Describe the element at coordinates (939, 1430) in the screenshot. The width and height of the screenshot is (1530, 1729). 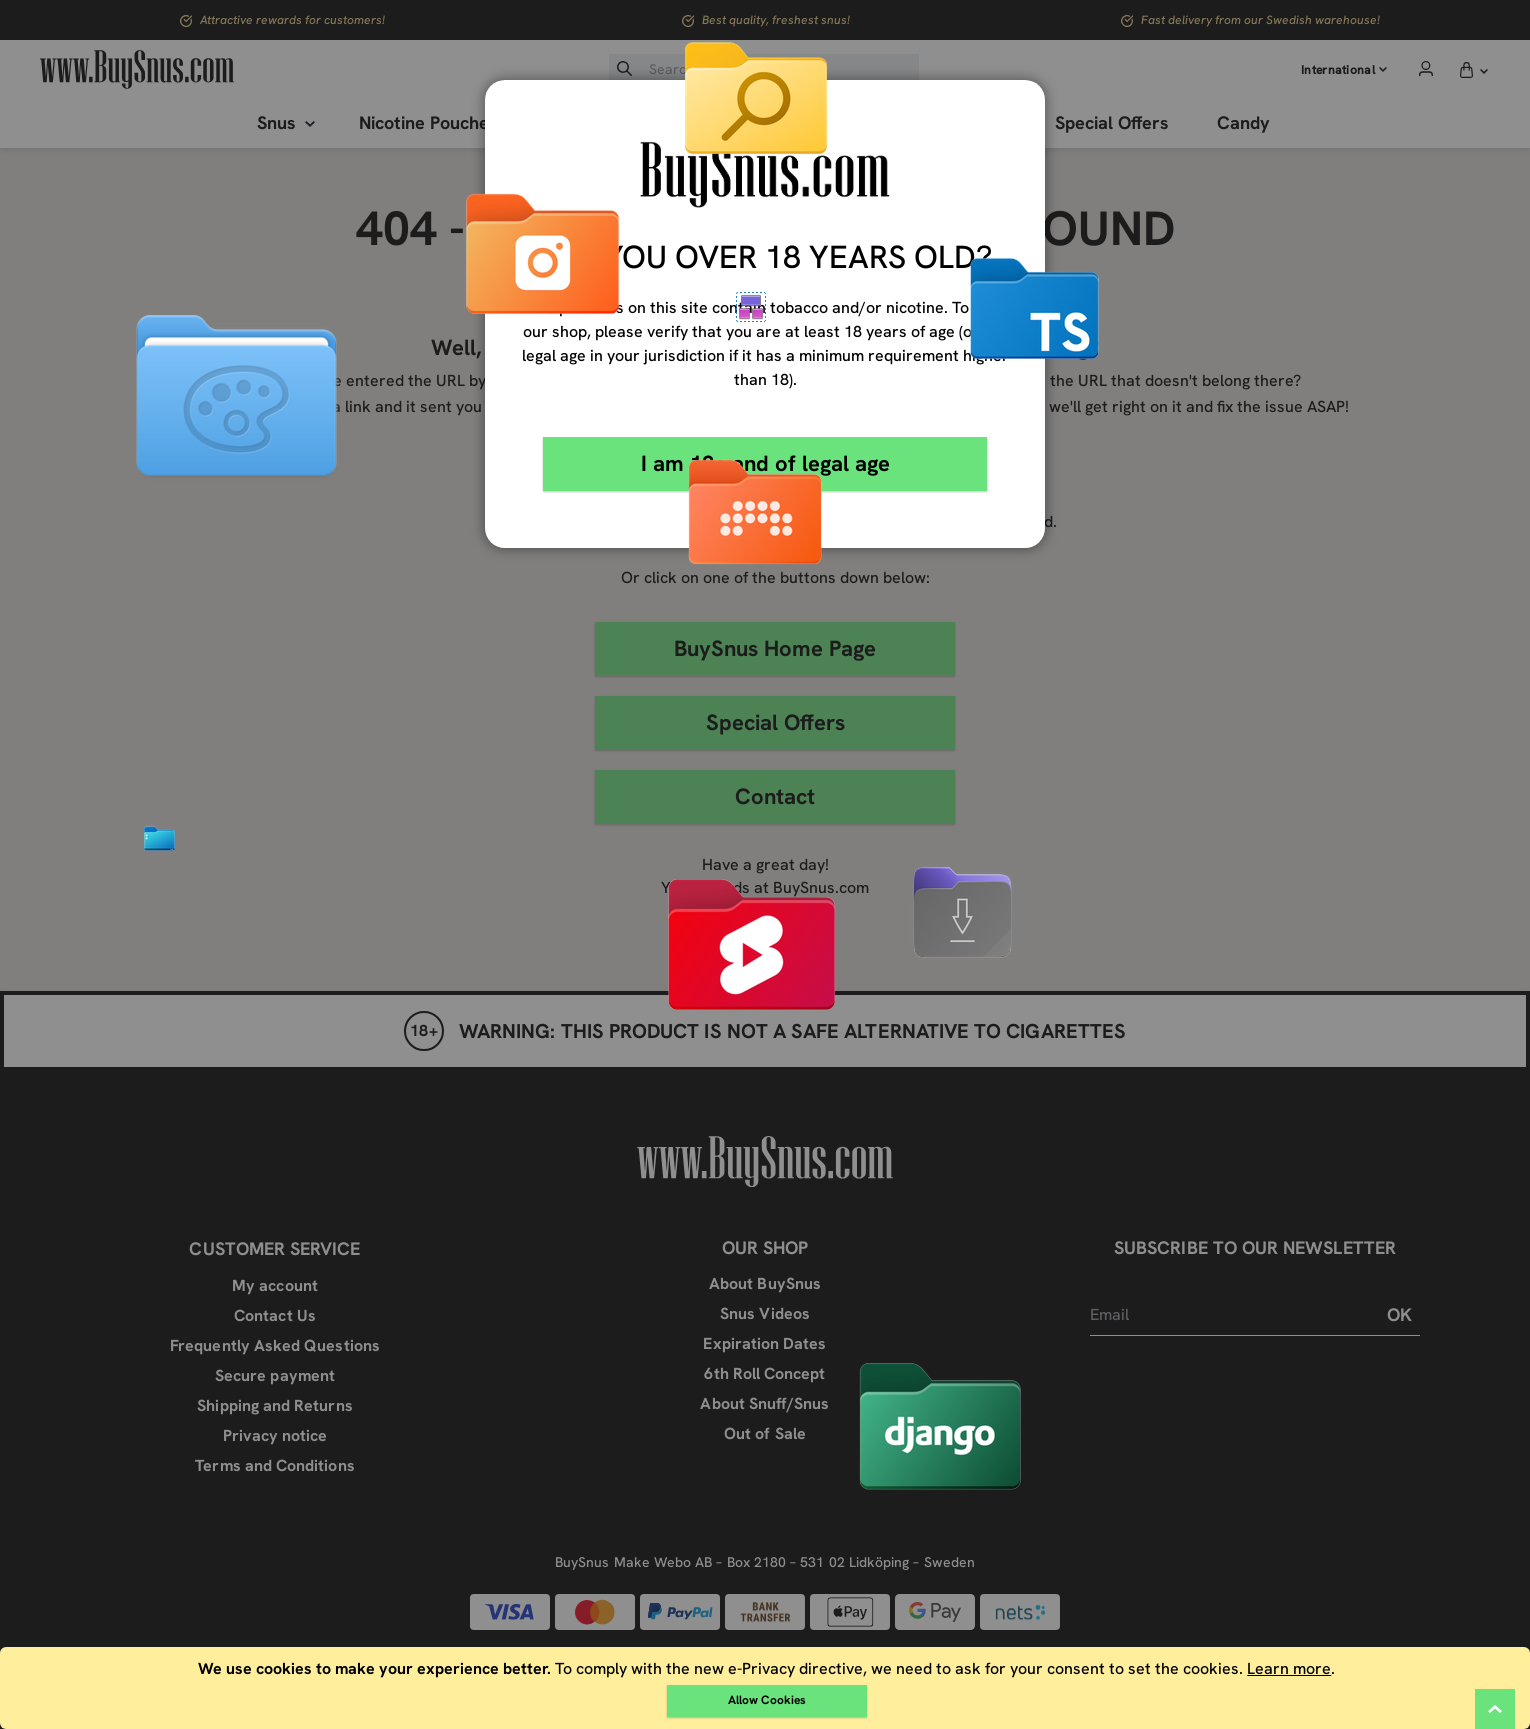
I see `open django project folder` at that location.